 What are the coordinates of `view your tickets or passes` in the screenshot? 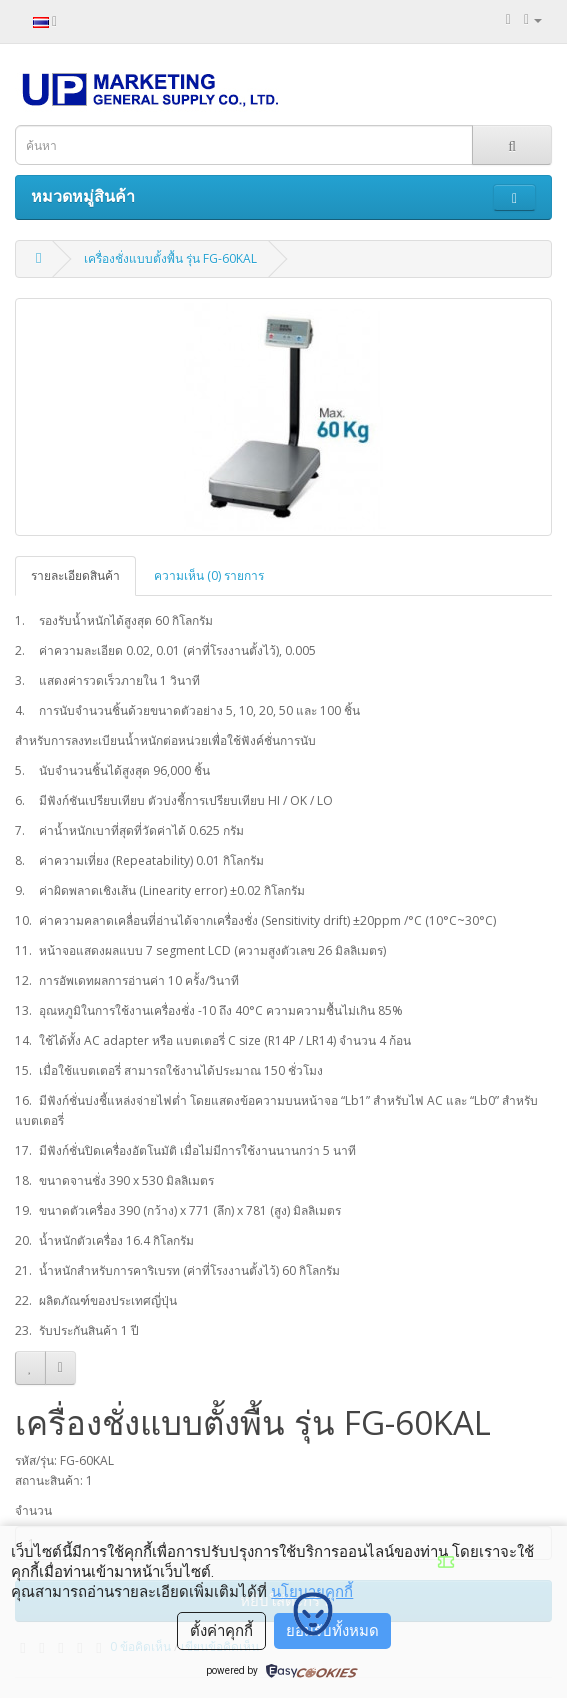 It's located at (446, 1562).